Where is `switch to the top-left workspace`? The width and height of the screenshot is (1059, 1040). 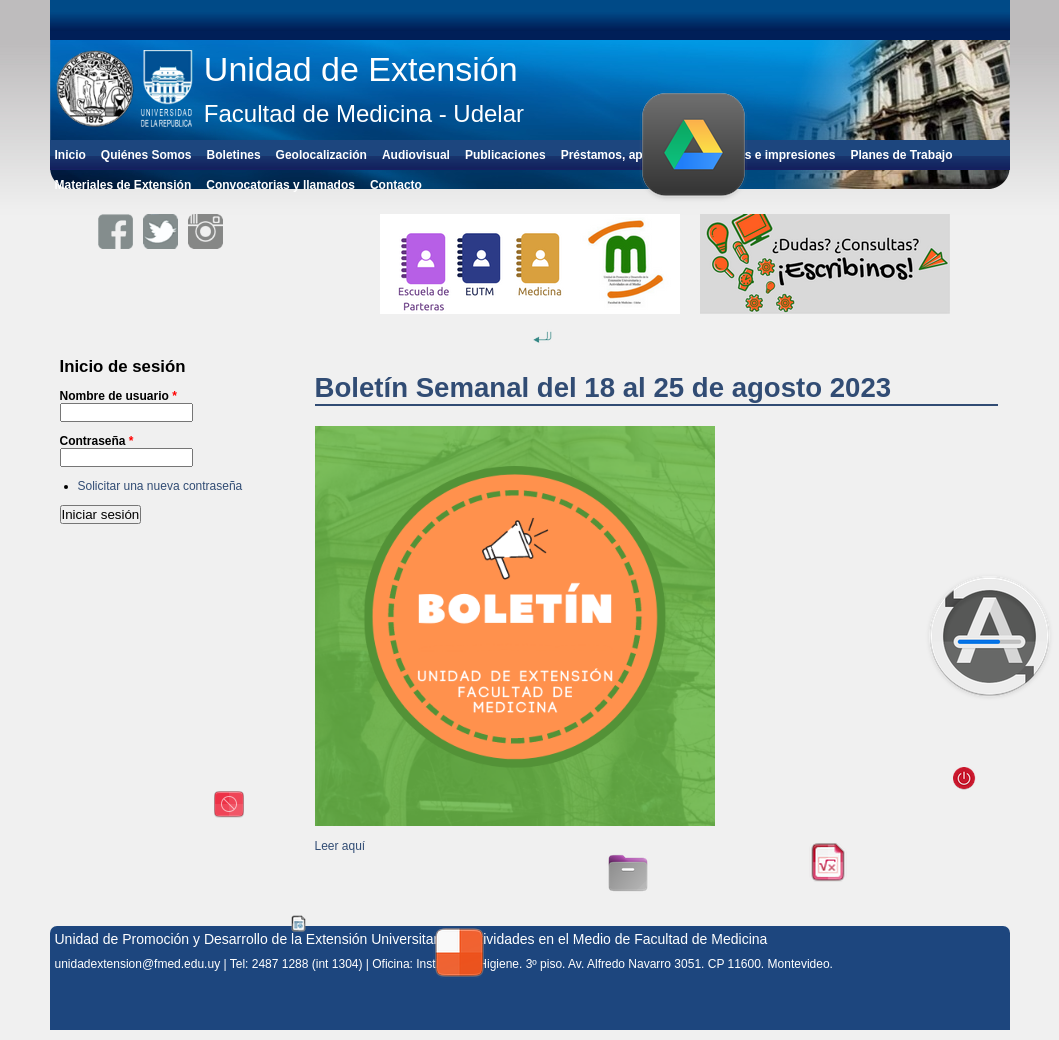 switch to the top-left workspace is located at coordinates (459, 952).